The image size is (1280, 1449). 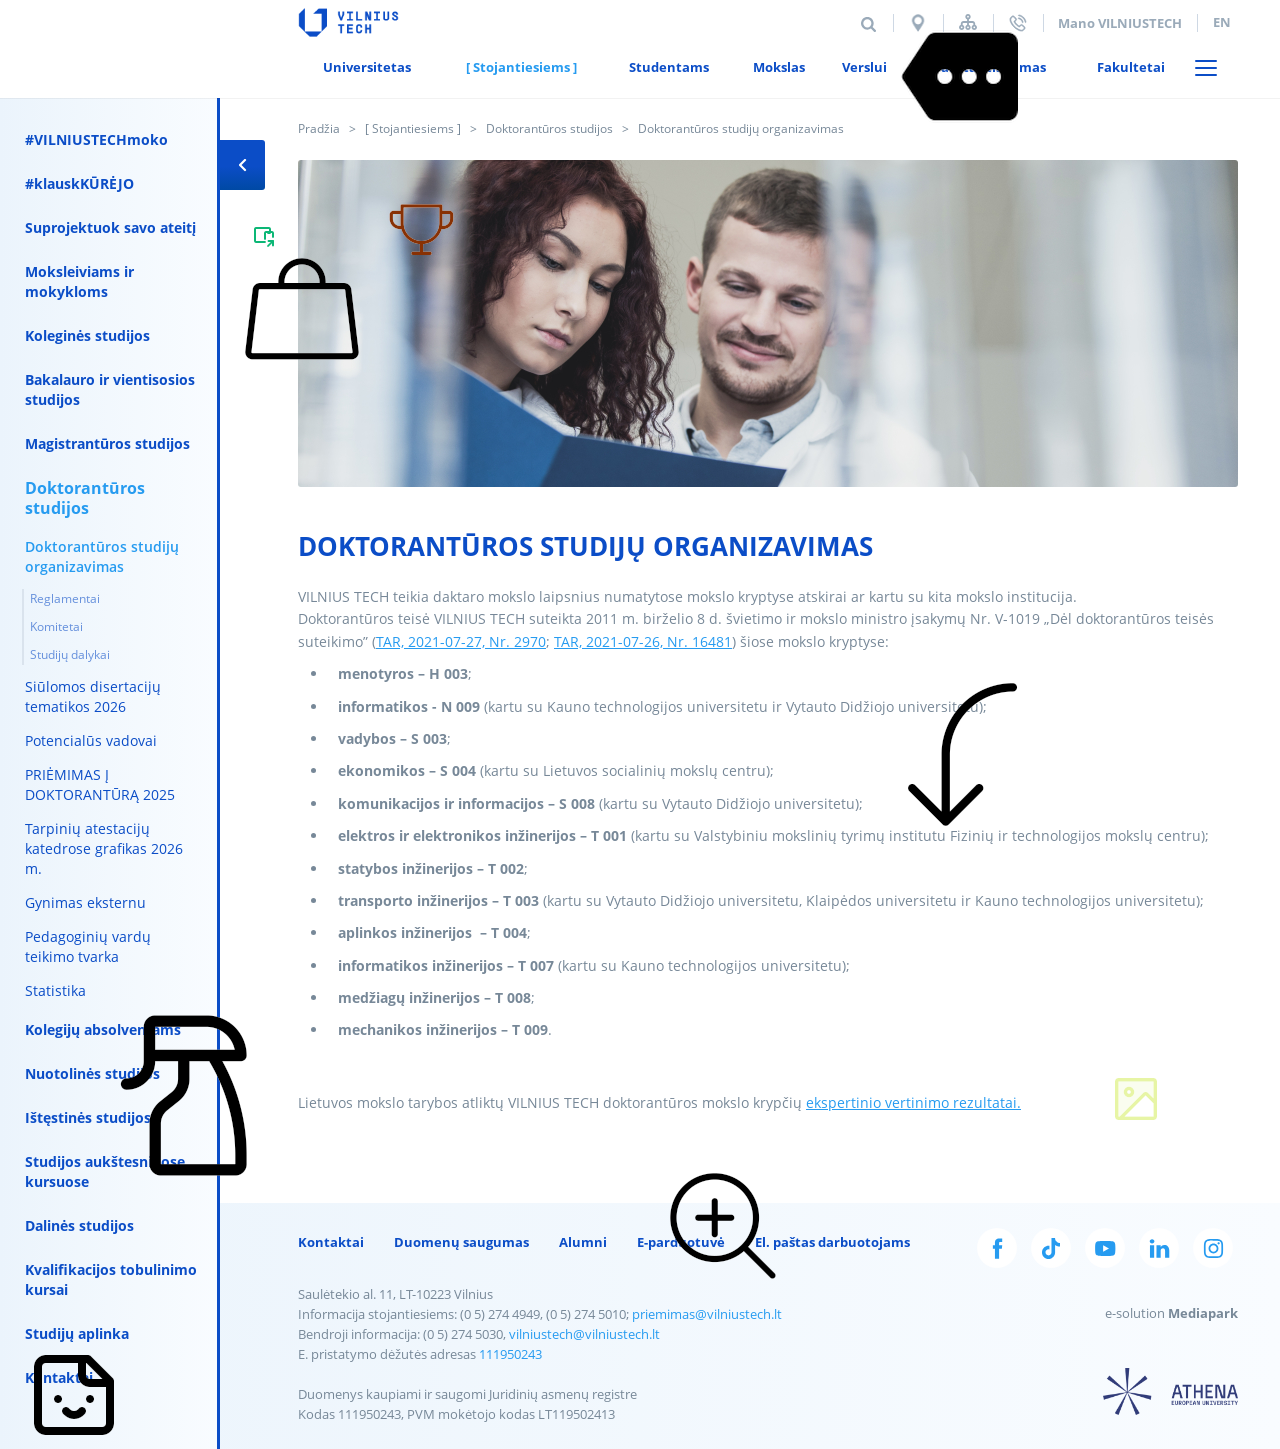 I want to click on zoom in on content, so click(x=723, y=1226).